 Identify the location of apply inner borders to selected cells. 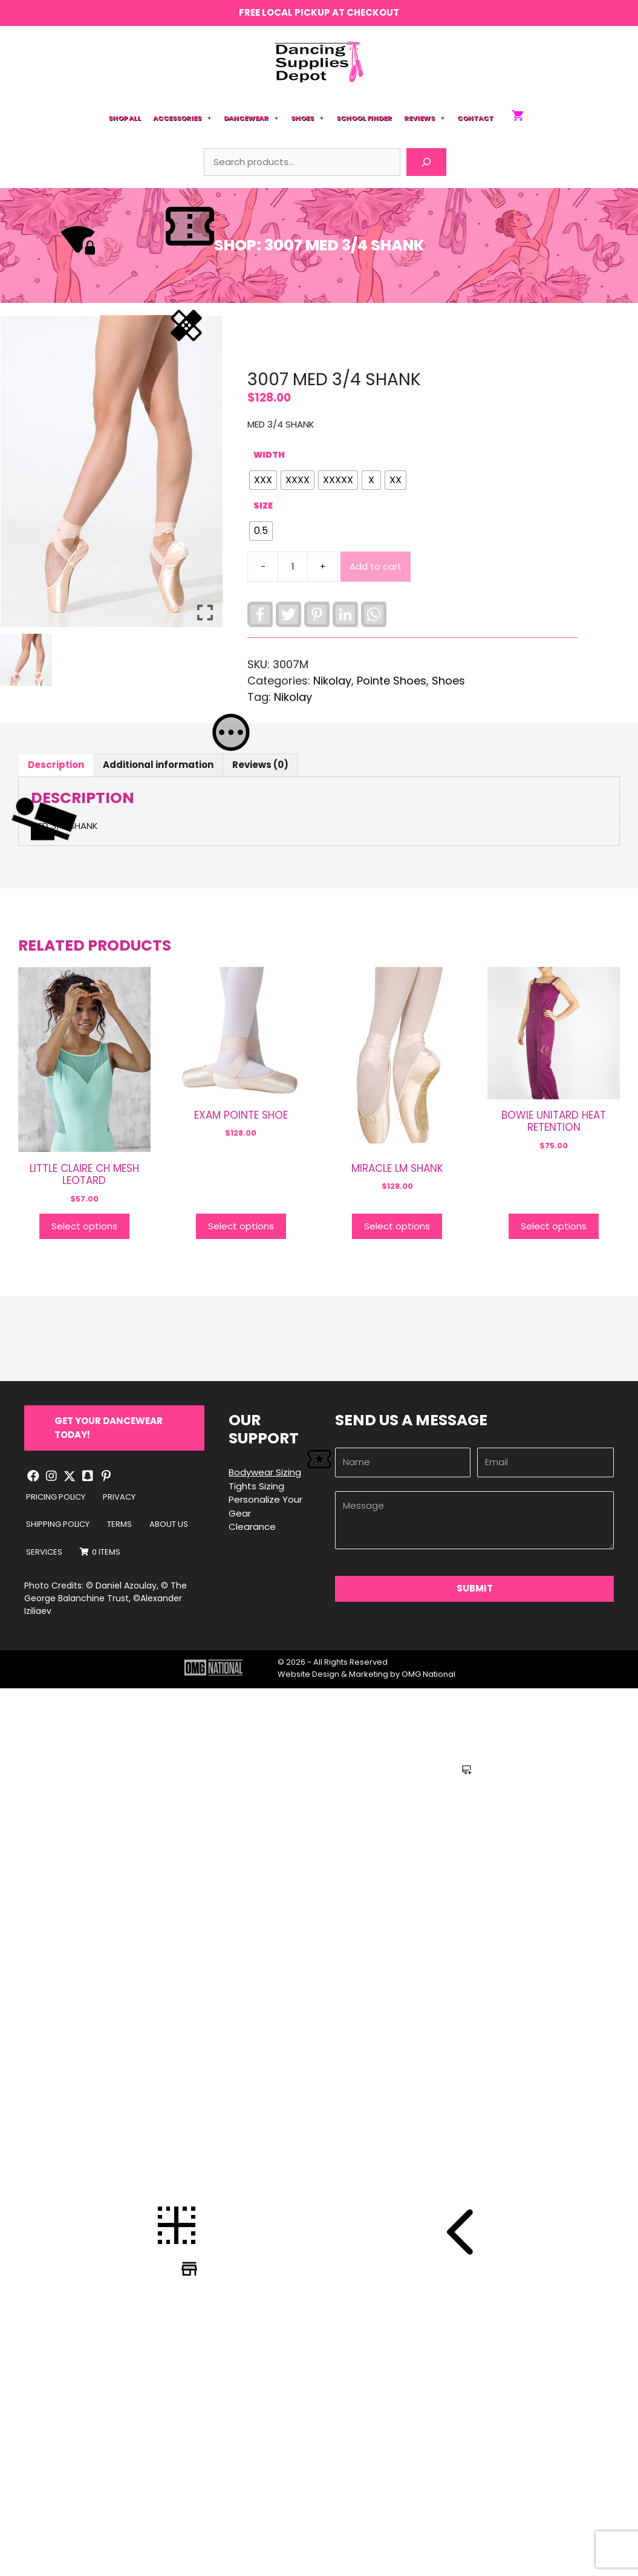
(177, 2225).